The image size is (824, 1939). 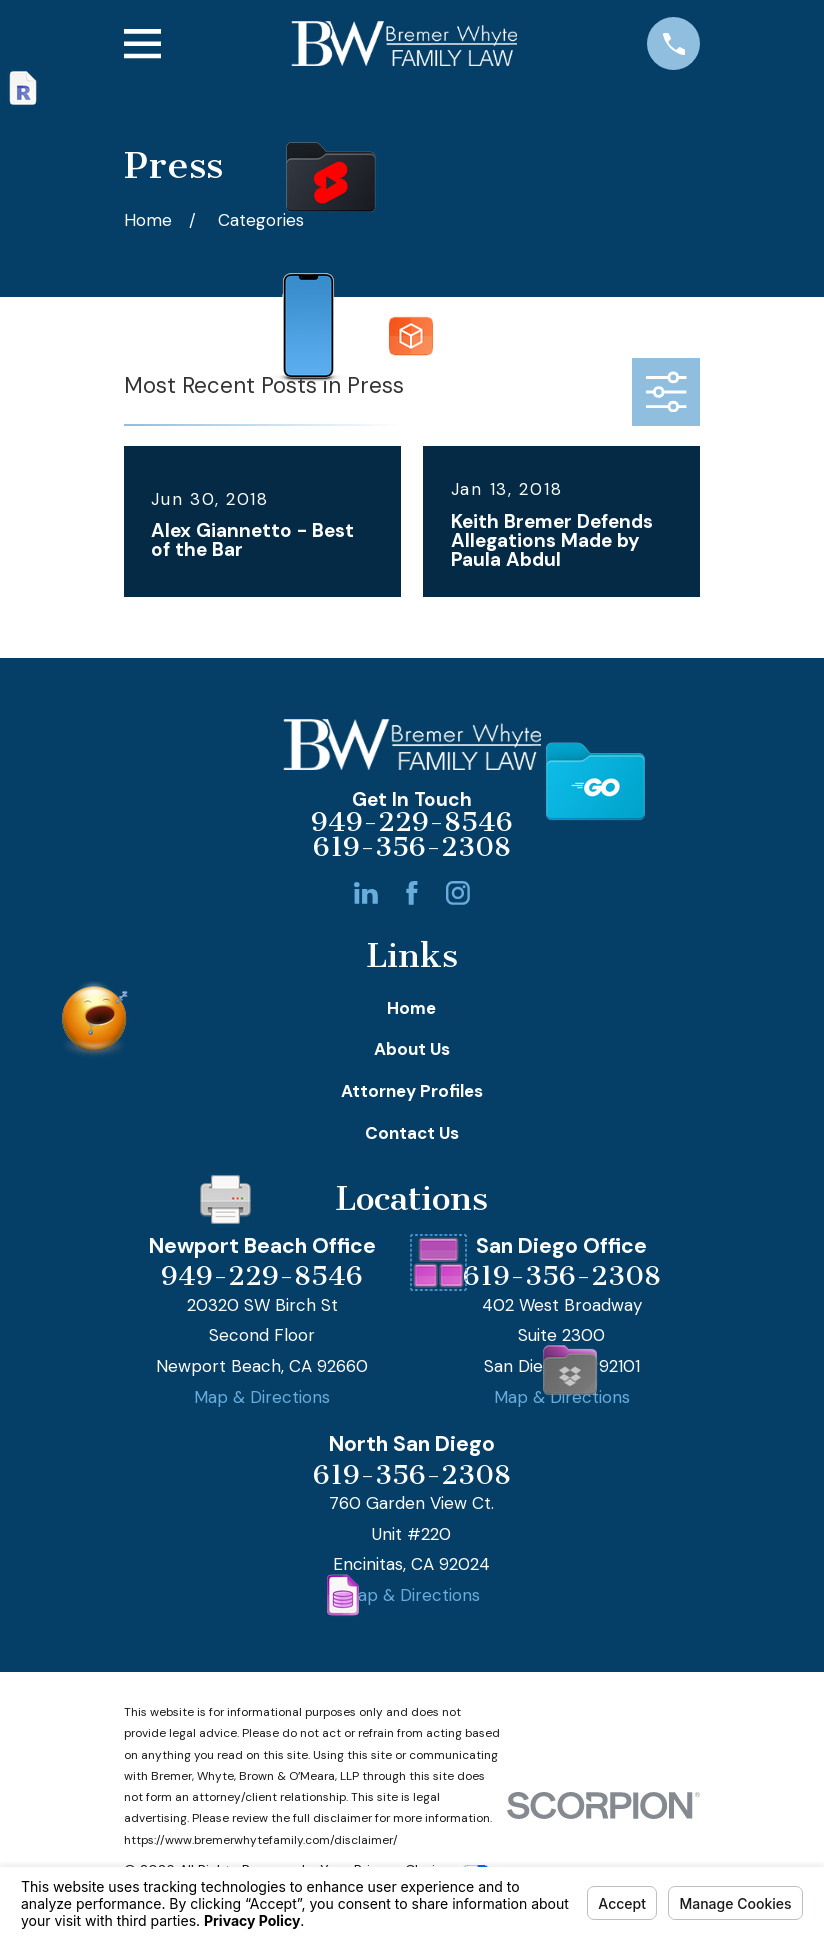 What do you see at coordinates (225, 1199) in the screenshot?
I see `print the current file or document` at bounding box center [225, 1199].